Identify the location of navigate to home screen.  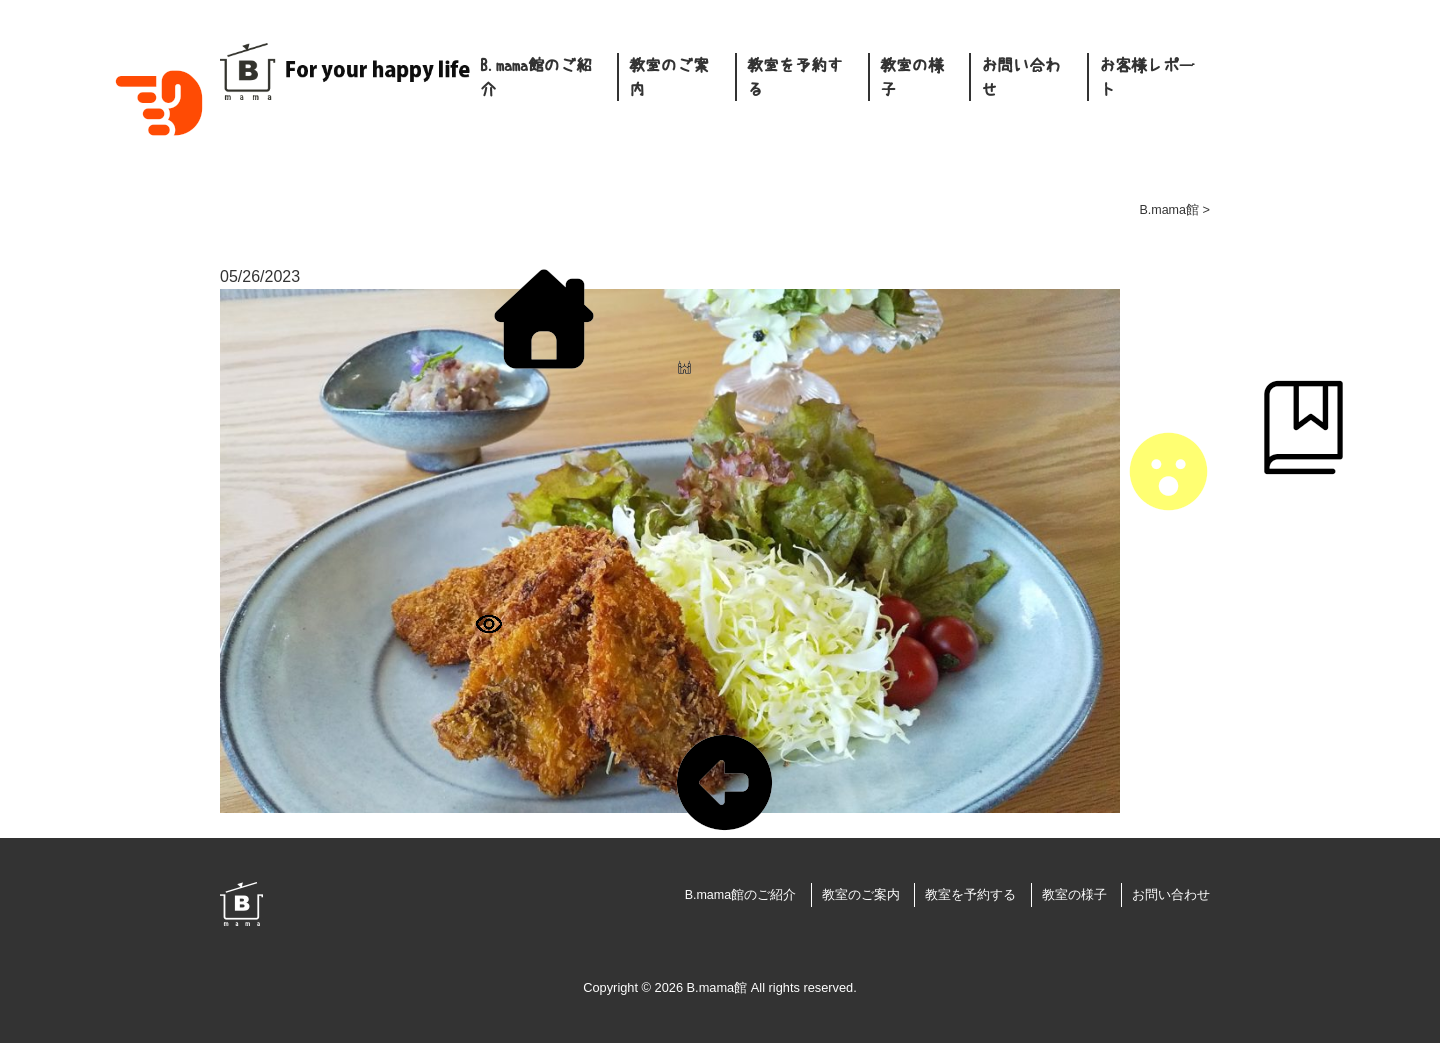
(544, 319).